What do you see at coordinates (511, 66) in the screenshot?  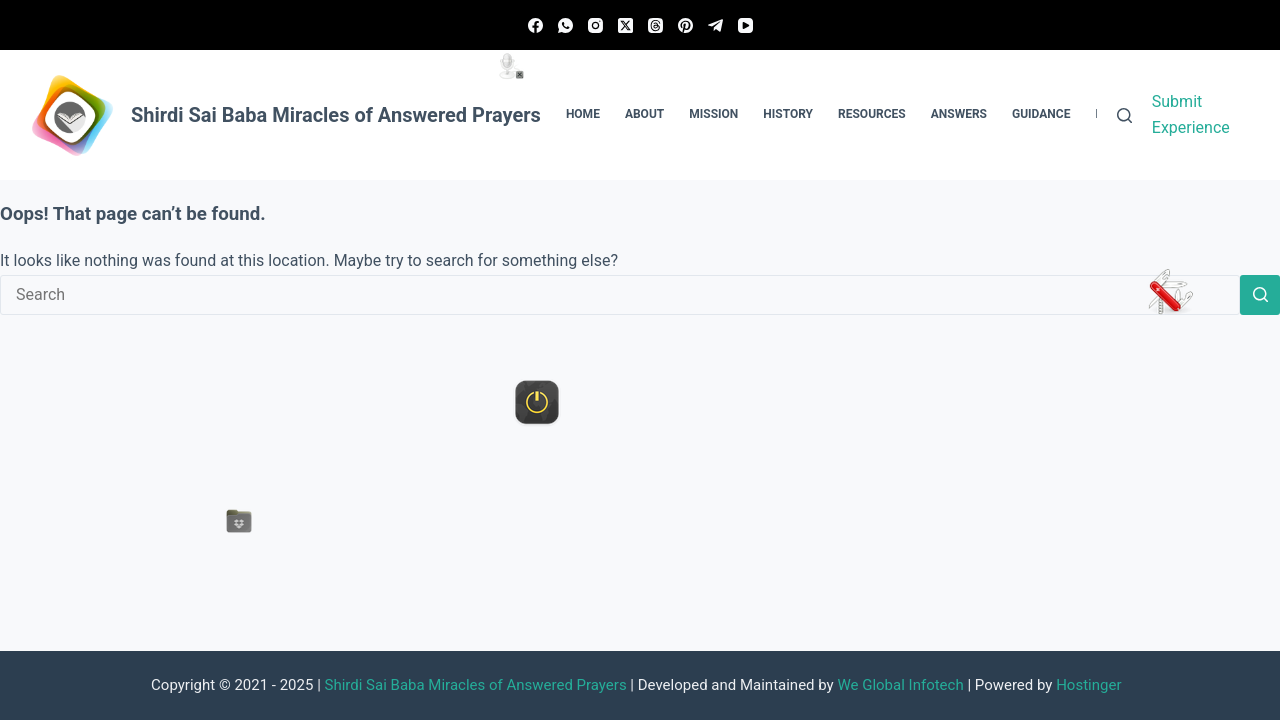 I see `microphone is muted` at bounding box center [511, 66].